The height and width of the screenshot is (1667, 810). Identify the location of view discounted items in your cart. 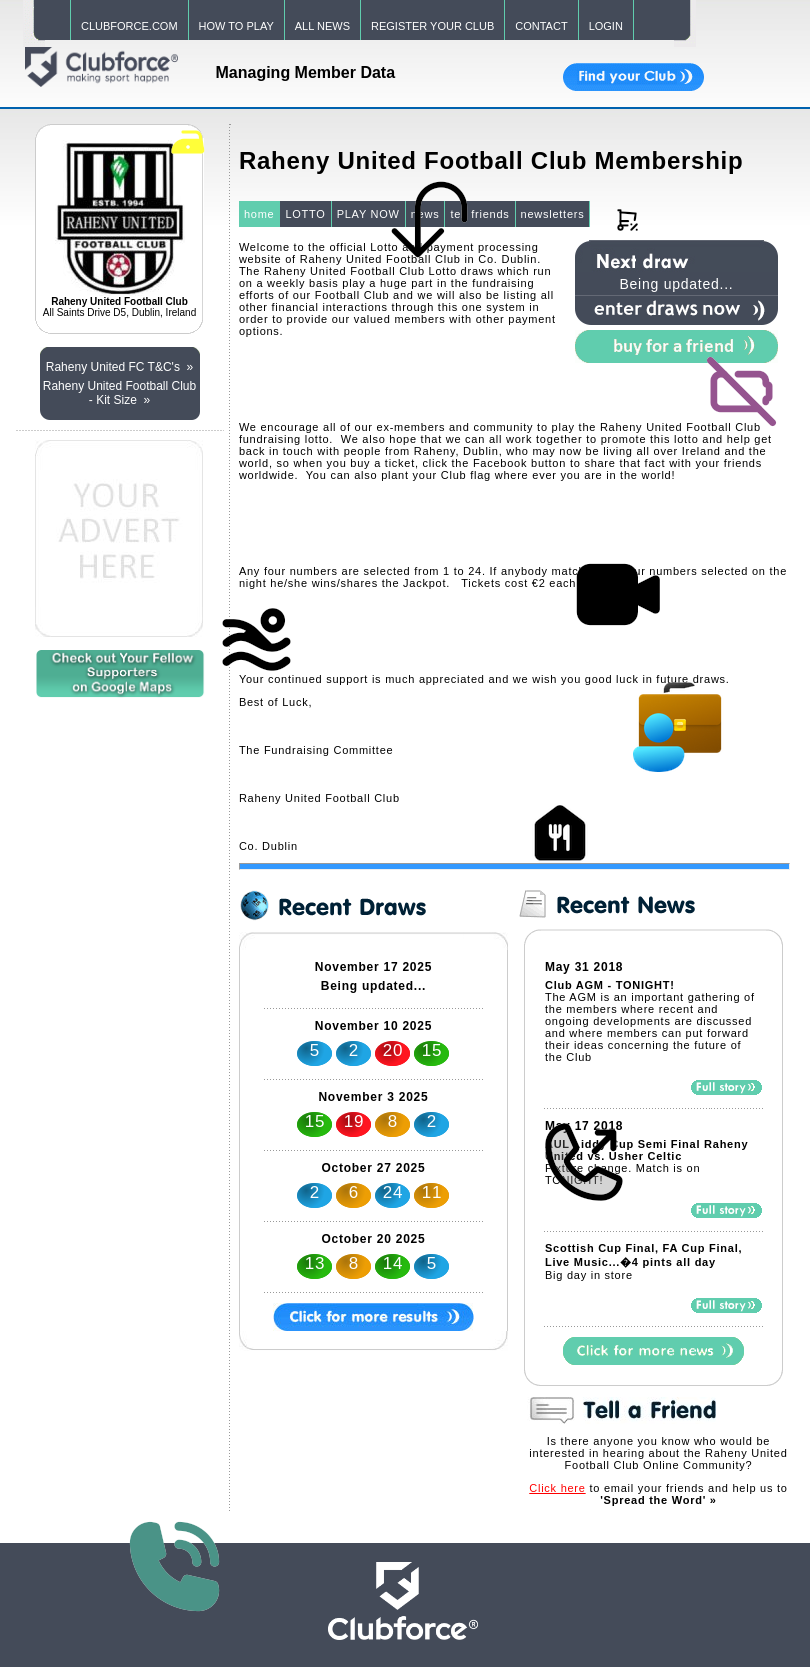
(627, 220).